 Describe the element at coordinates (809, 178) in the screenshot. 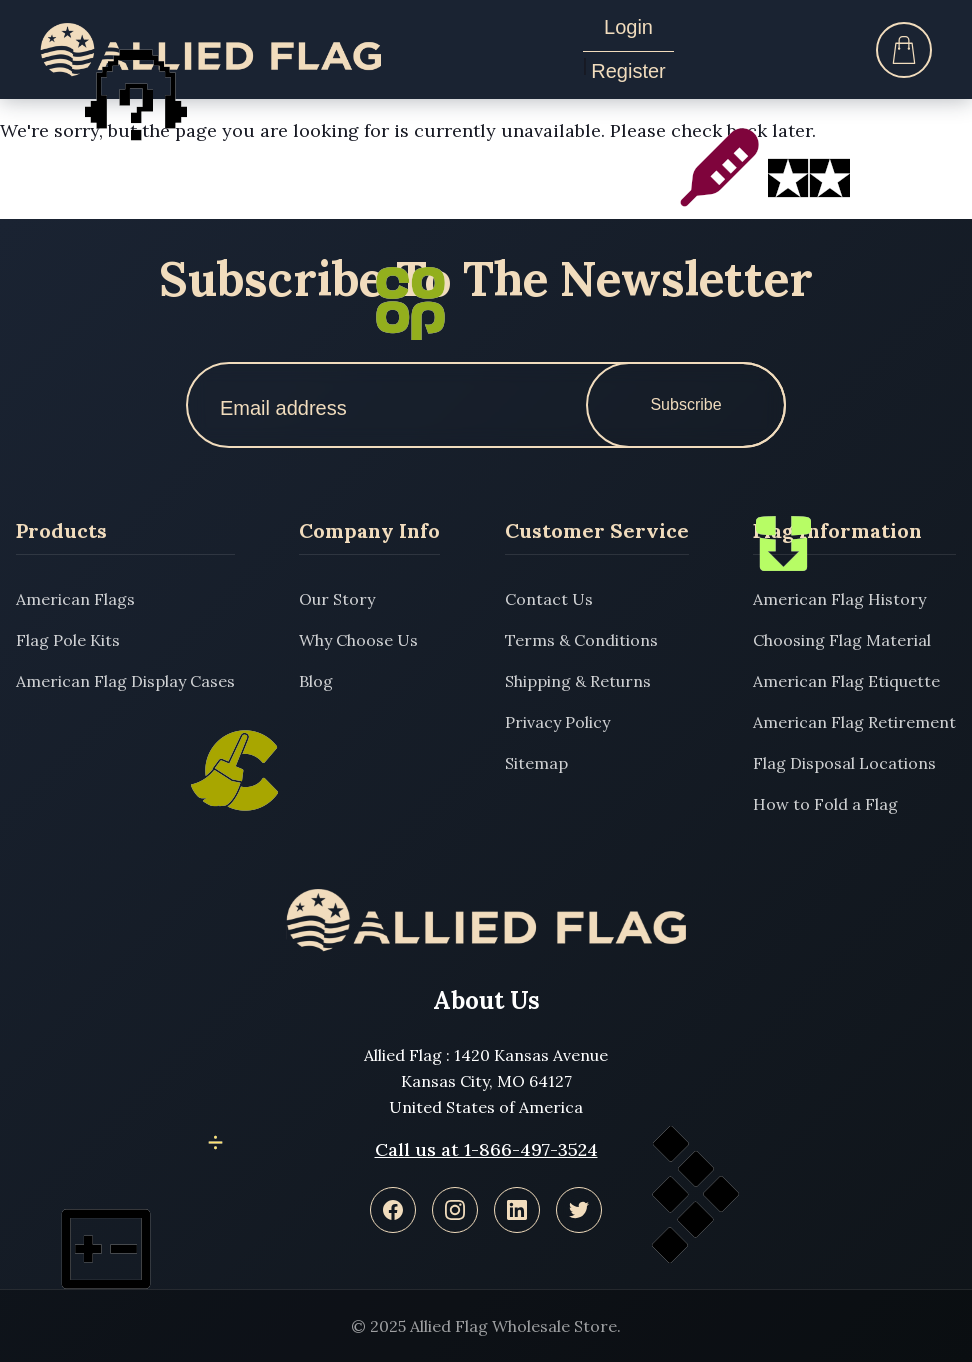

I see `tamiya brand logo` at that location.